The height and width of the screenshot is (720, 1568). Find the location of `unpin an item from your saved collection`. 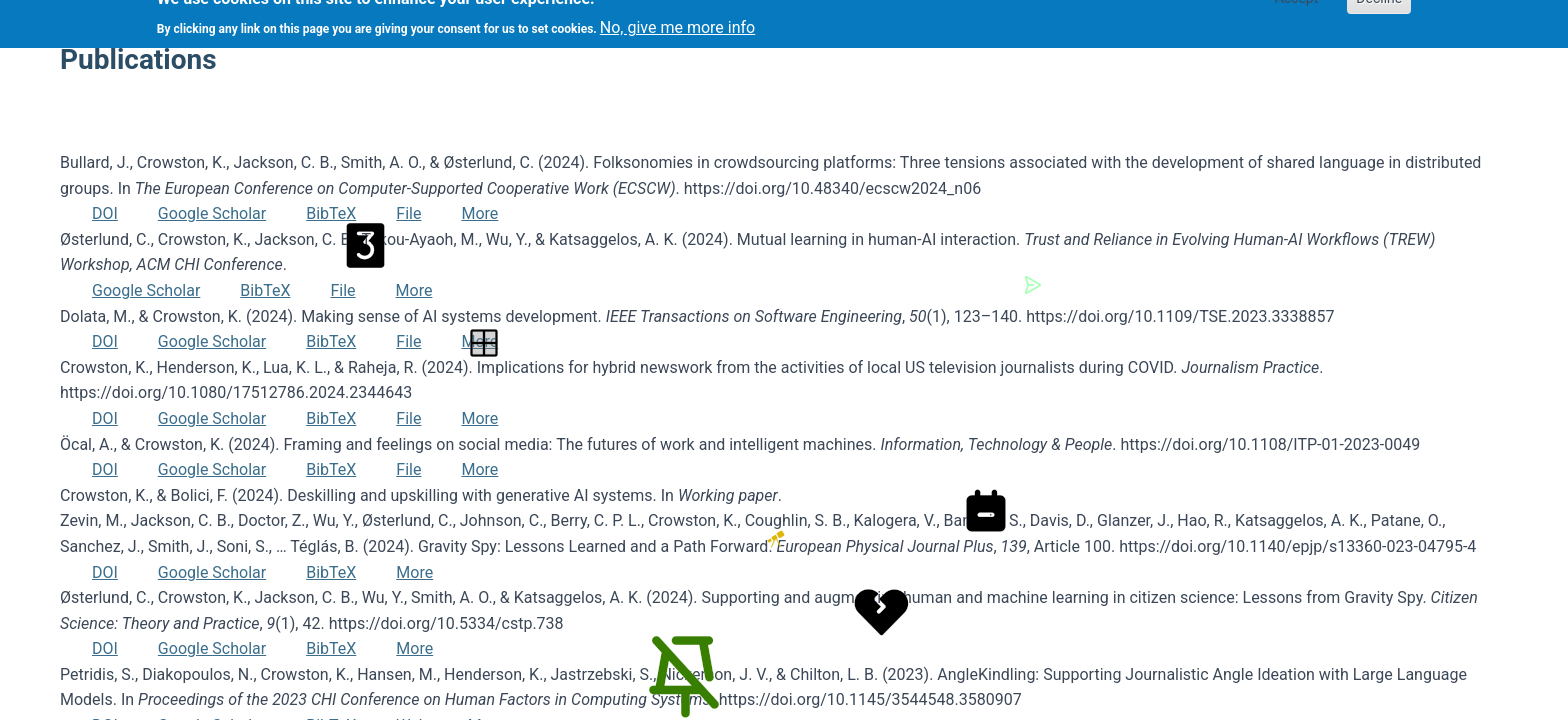

unpin an item from your saved collection is located at coordinates (685, 672).